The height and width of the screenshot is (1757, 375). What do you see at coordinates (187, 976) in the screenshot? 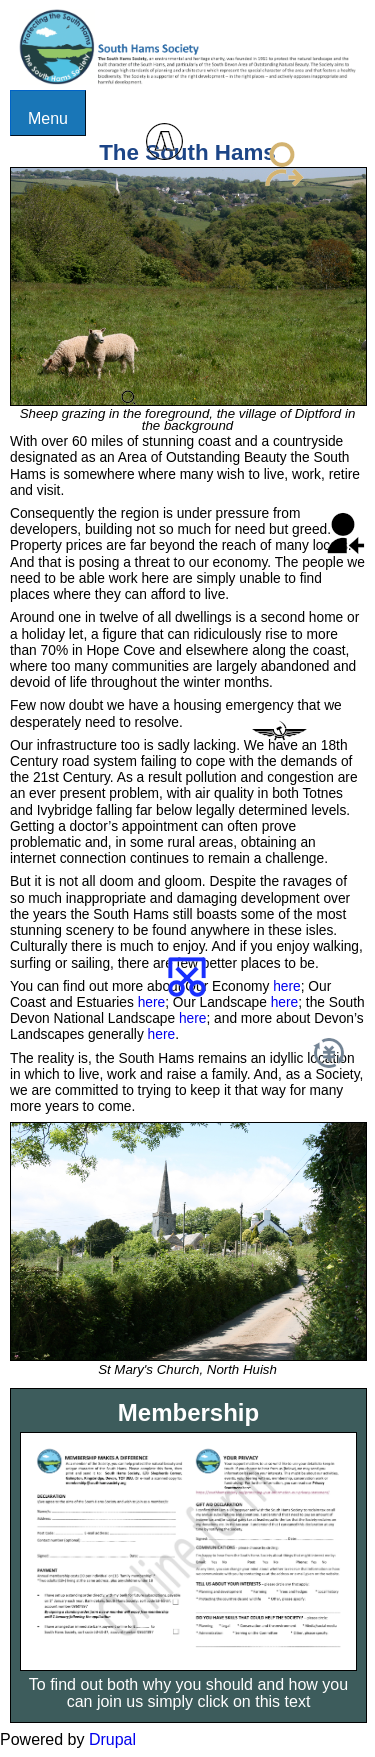
I see `capture a screenshot` at bounding box center [187, 976].